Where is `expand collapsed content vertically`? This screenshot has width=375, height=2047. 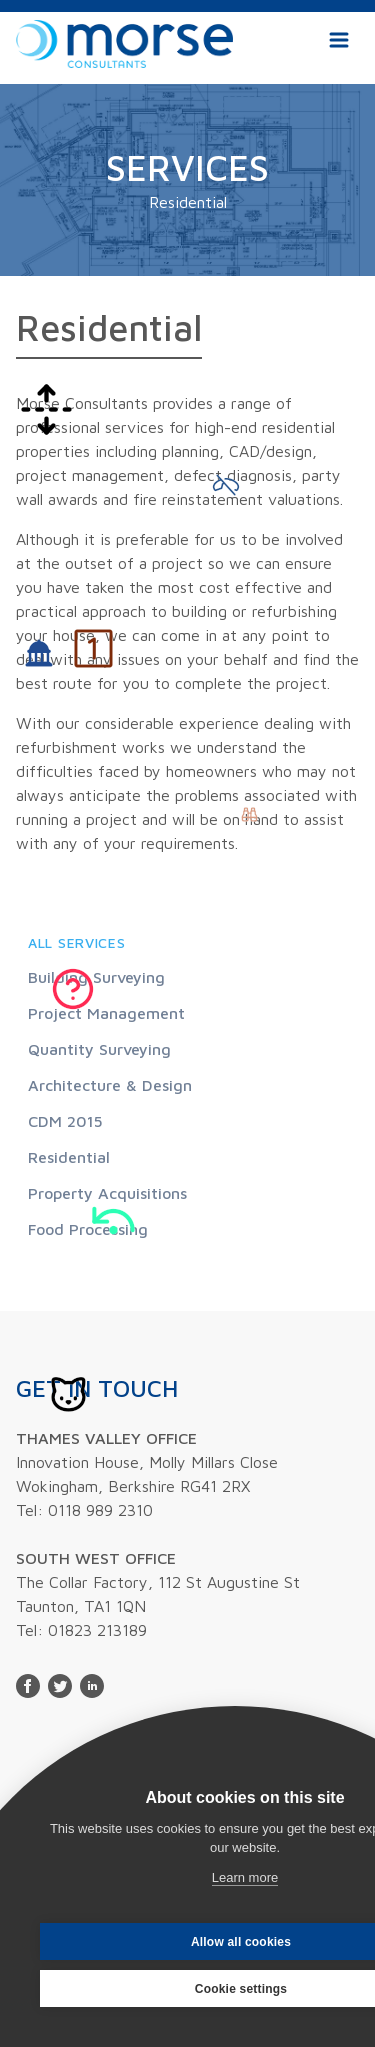
expand collapsed content vertically is located at coordinates (46, 409).